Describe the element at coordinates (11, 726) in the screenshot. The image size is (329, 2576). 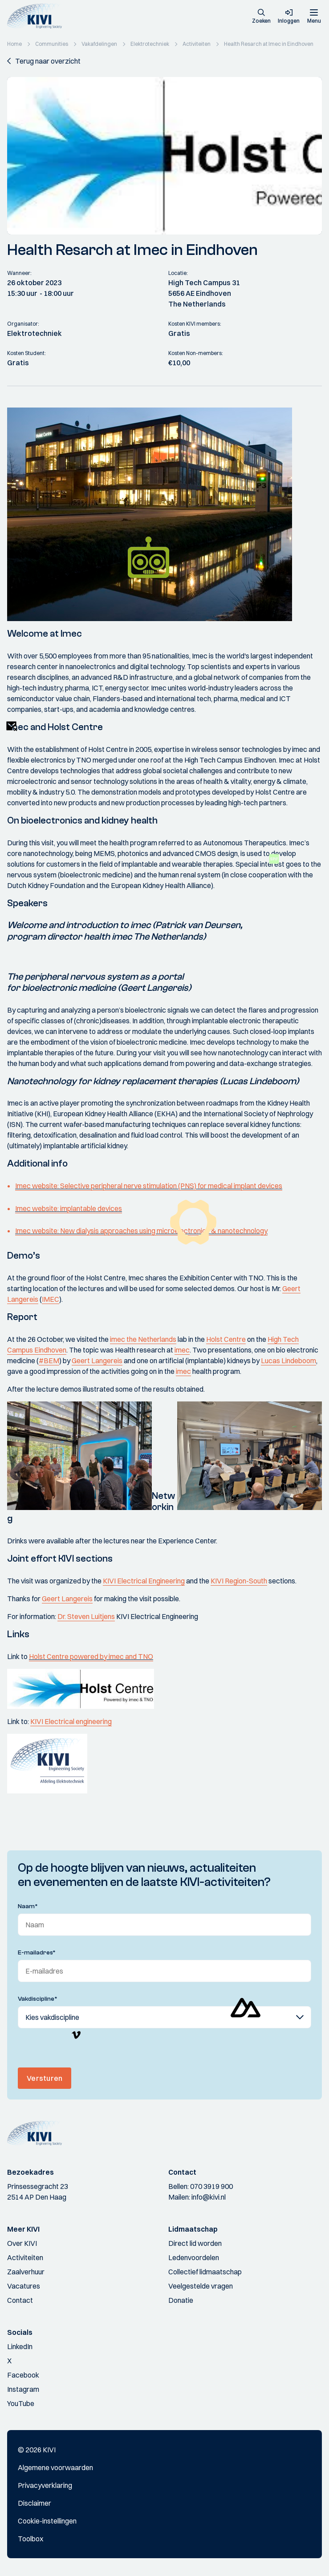
I see `delete an email message` at that location.